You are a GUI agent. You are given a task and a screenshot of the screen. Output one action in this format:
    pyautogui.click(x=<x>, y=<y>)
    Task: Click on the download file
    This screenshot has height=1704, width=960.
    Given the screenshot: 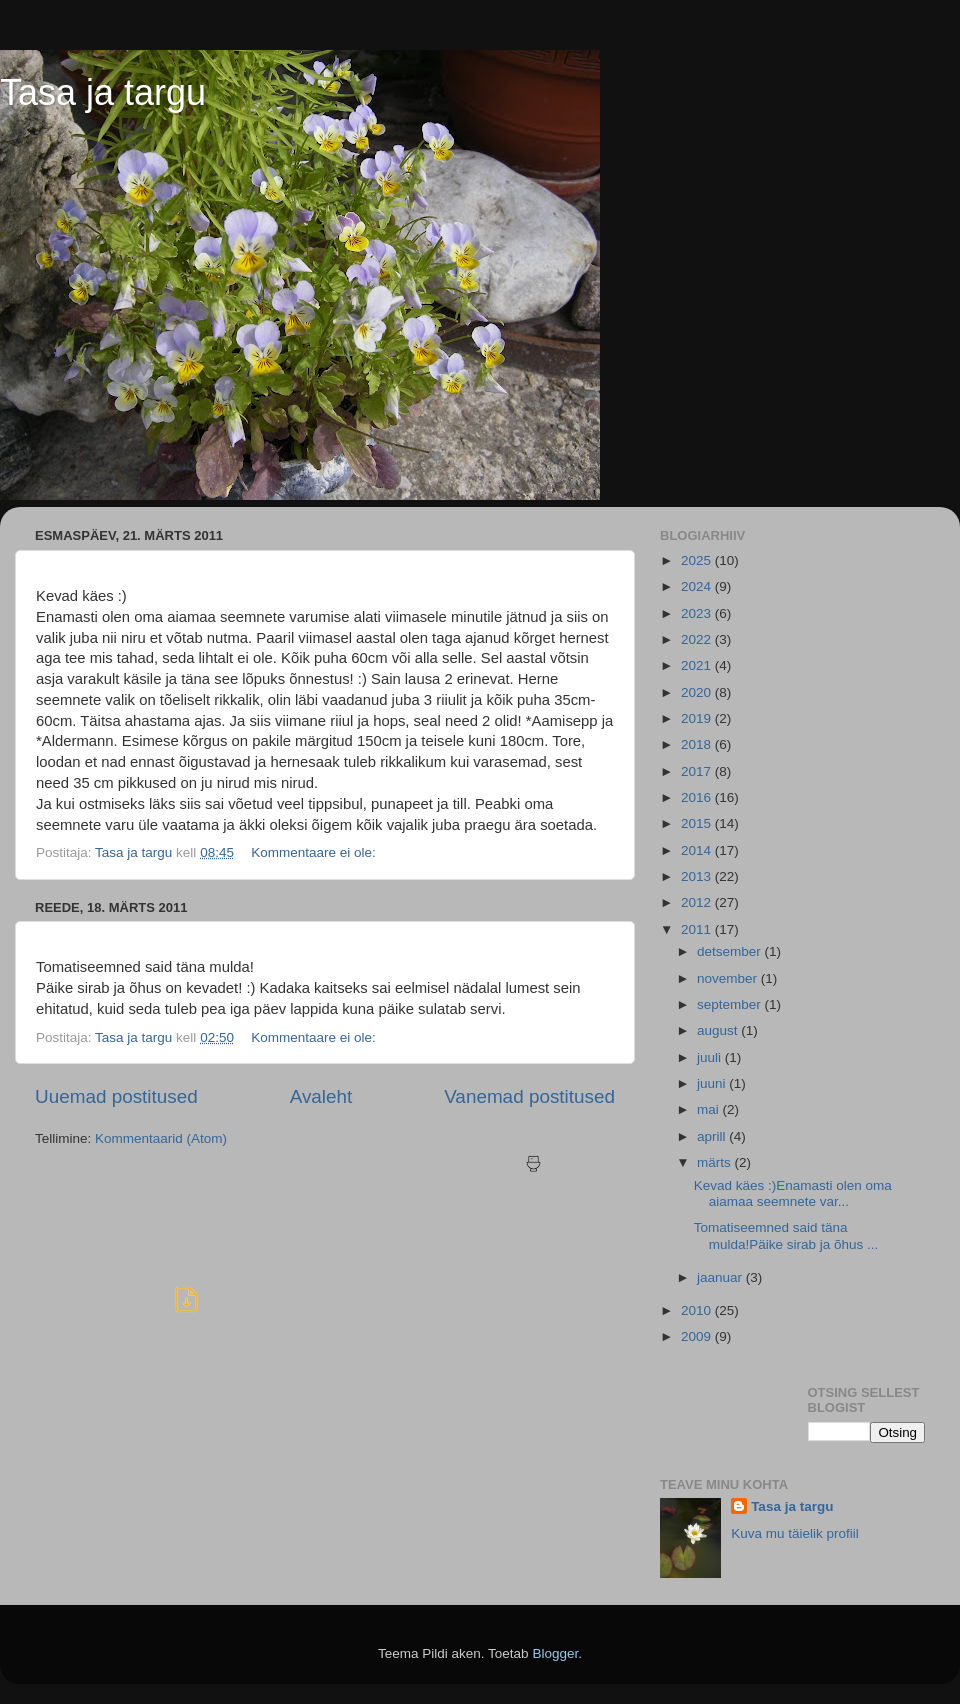 What is the action you would take?
    pyautogui.click(x=186, y=1299)
    